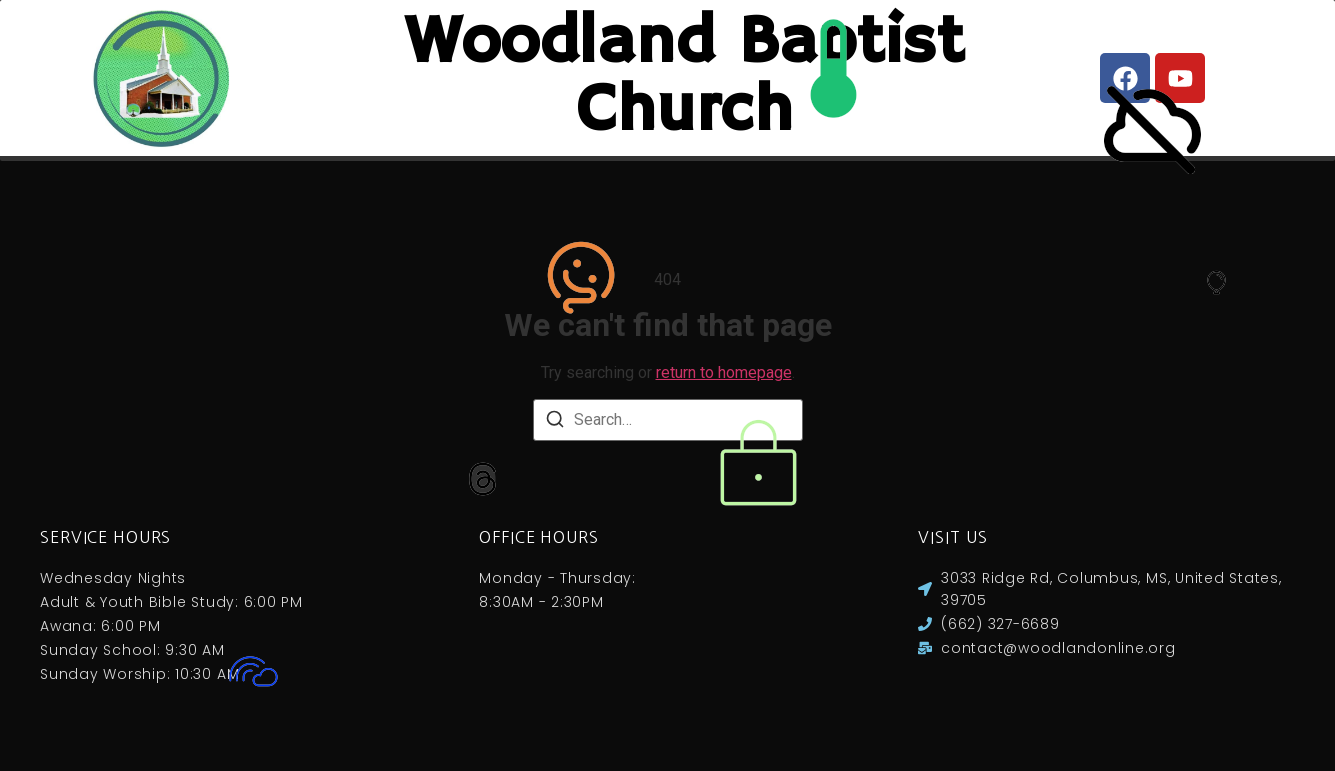 The width and height of the screenshot is (1335, 771). Describe the element at coordinates (1152, 125) in the screenshot. I see `indicates cloud sync is unavailable` at that location.